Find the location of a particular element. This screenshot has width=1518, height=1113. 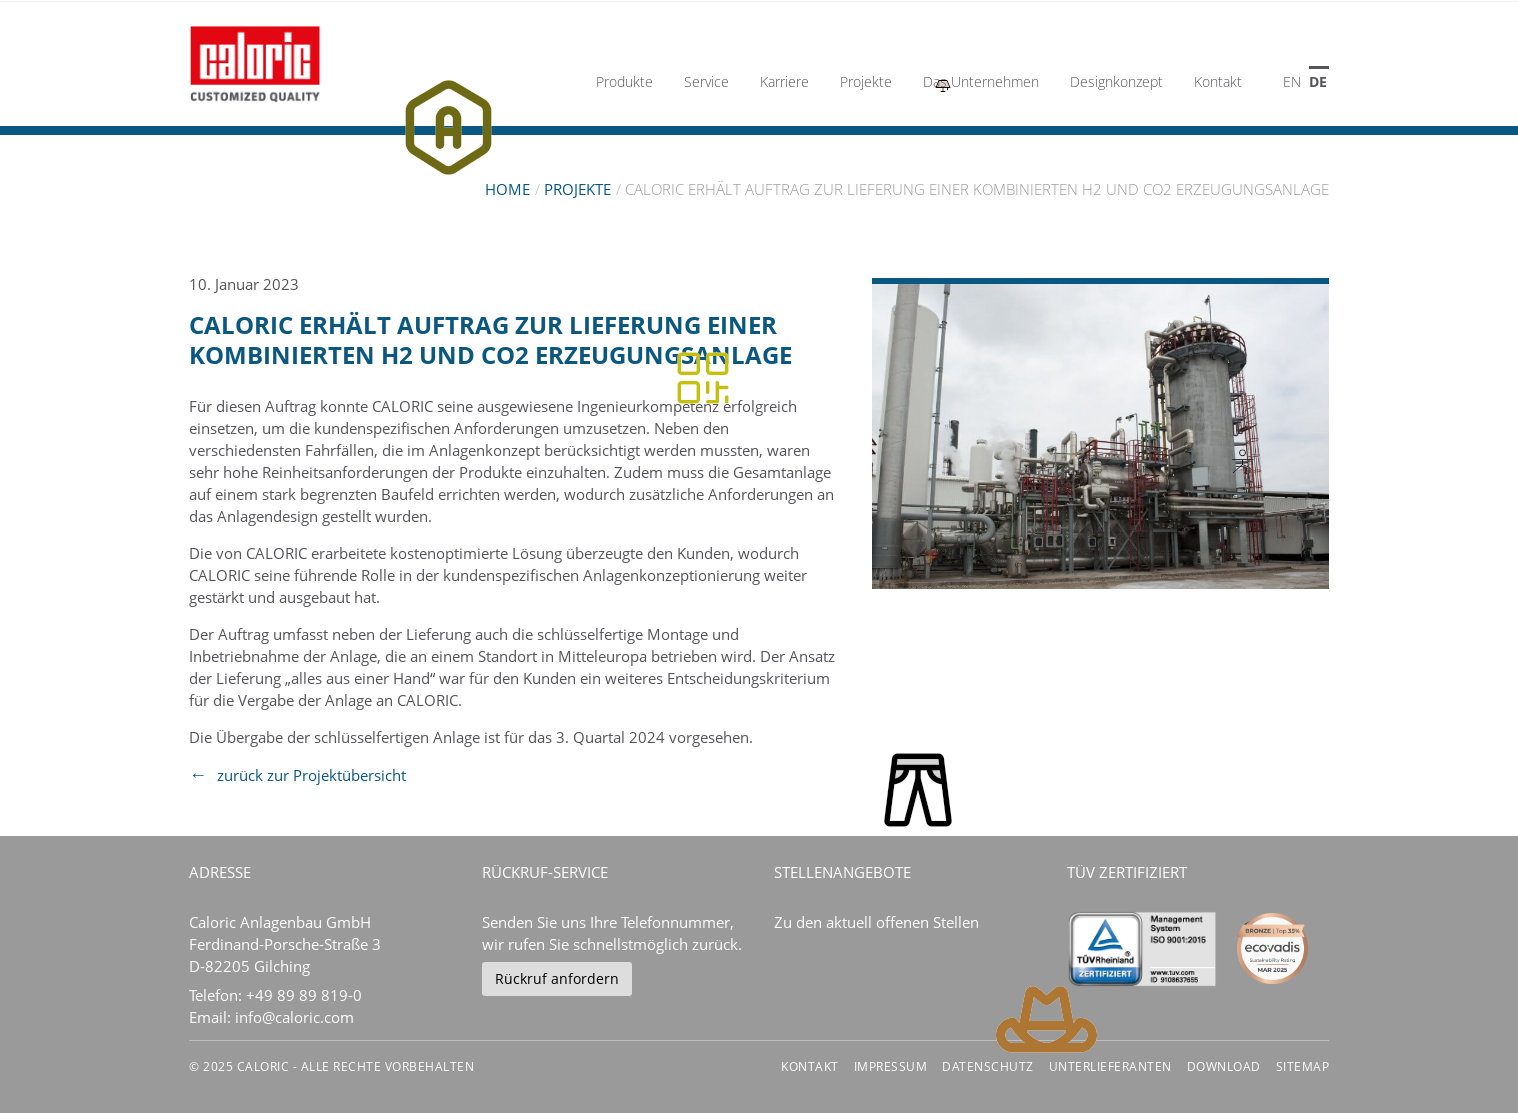

scan a qr code is located at coordinates (703, 378).